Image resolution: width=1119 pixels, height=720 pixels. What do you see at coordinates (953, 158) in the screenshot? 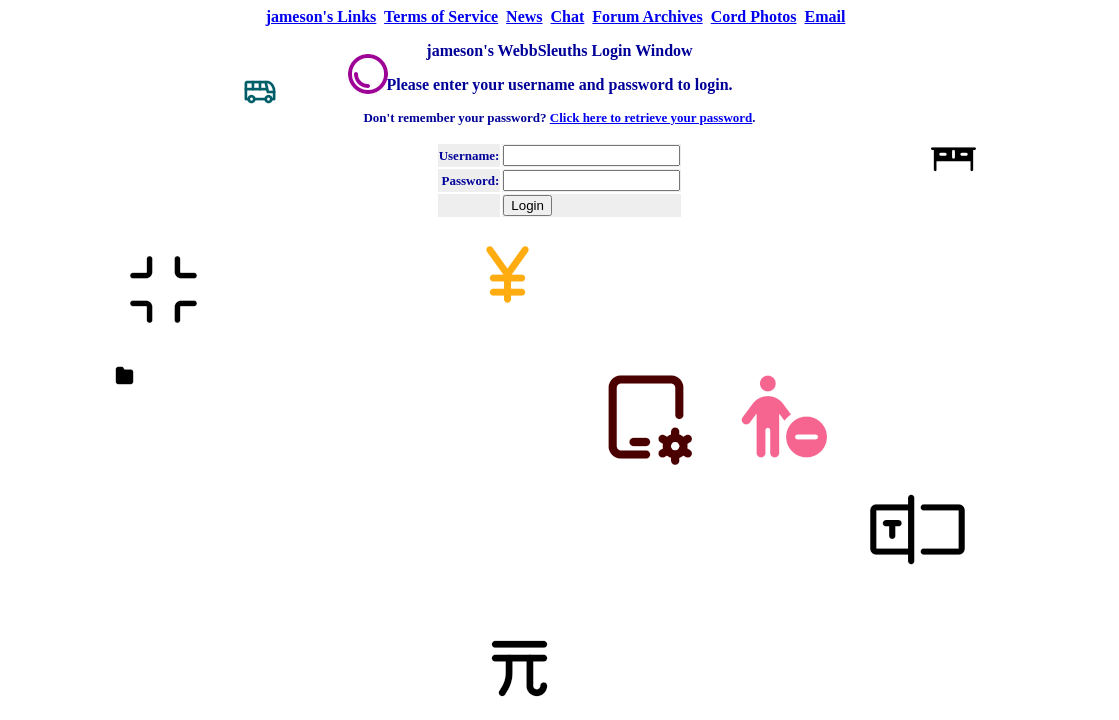
I see `access workspace or desk settings` at bounding box center [953, 158].